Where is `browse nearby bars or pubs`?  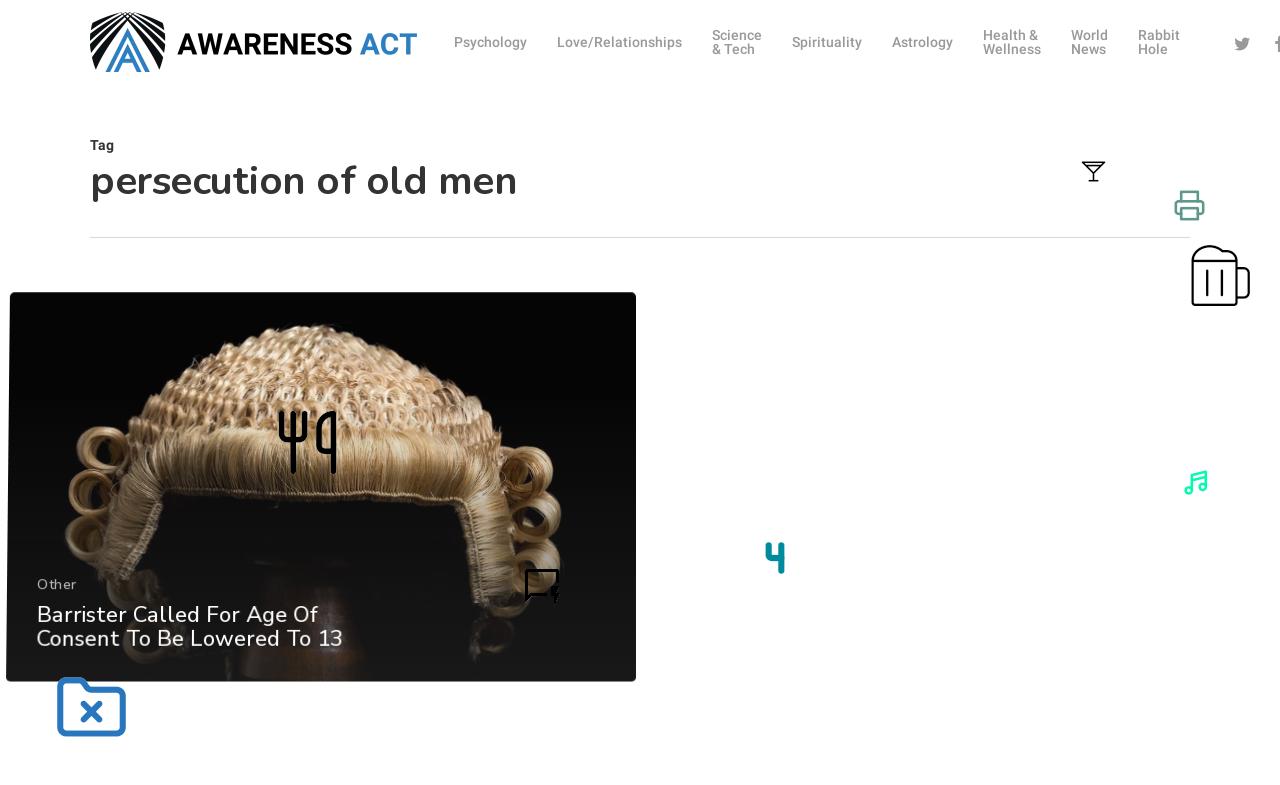 browse nearby bars or pubs is located at coordinates (1217, 278).